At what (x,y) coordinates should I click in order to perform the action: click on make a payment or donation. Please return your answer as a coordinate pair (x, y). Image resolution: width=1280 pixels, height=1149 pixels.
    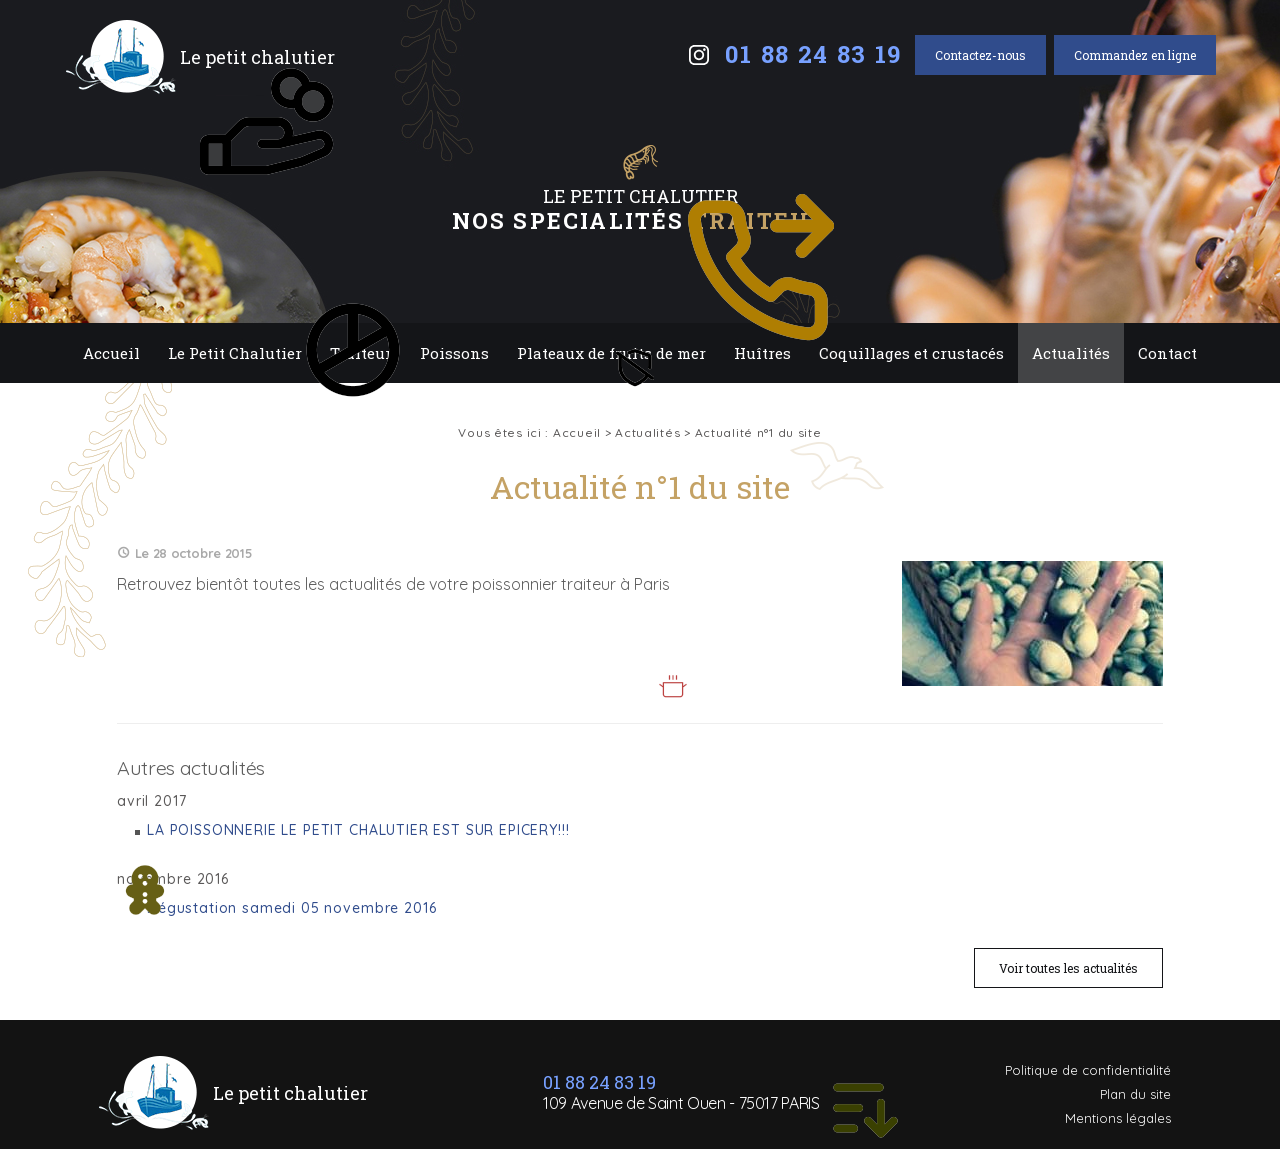
    Looking at the image, I should click on (271, 126).